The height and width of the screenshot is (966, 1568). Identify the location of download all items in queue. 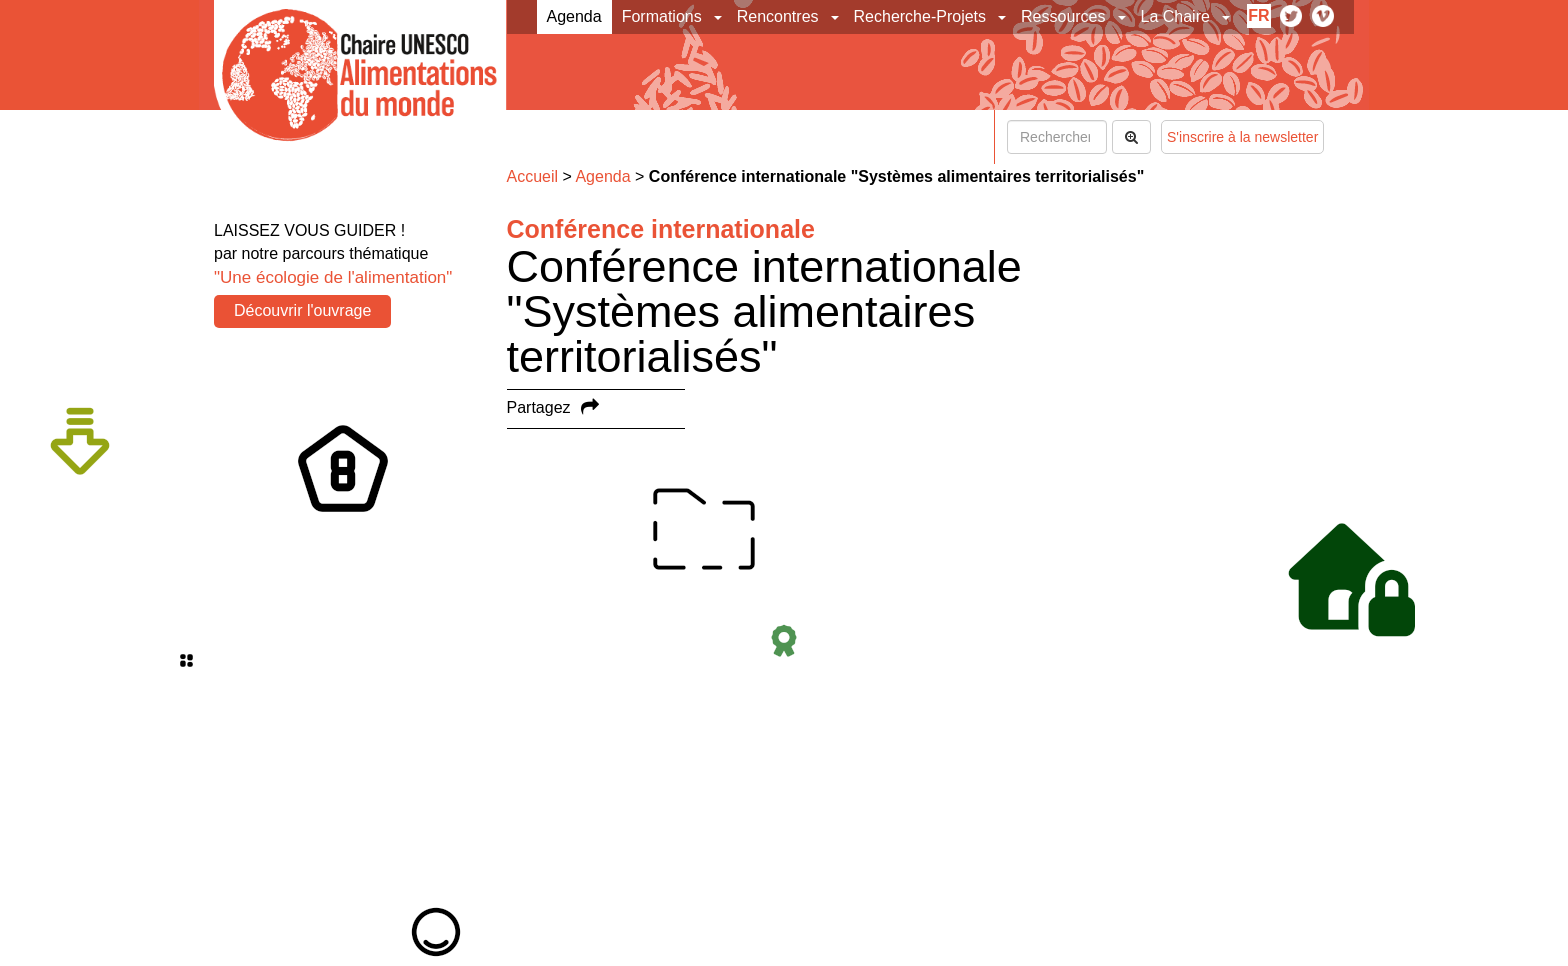
(80, 442).